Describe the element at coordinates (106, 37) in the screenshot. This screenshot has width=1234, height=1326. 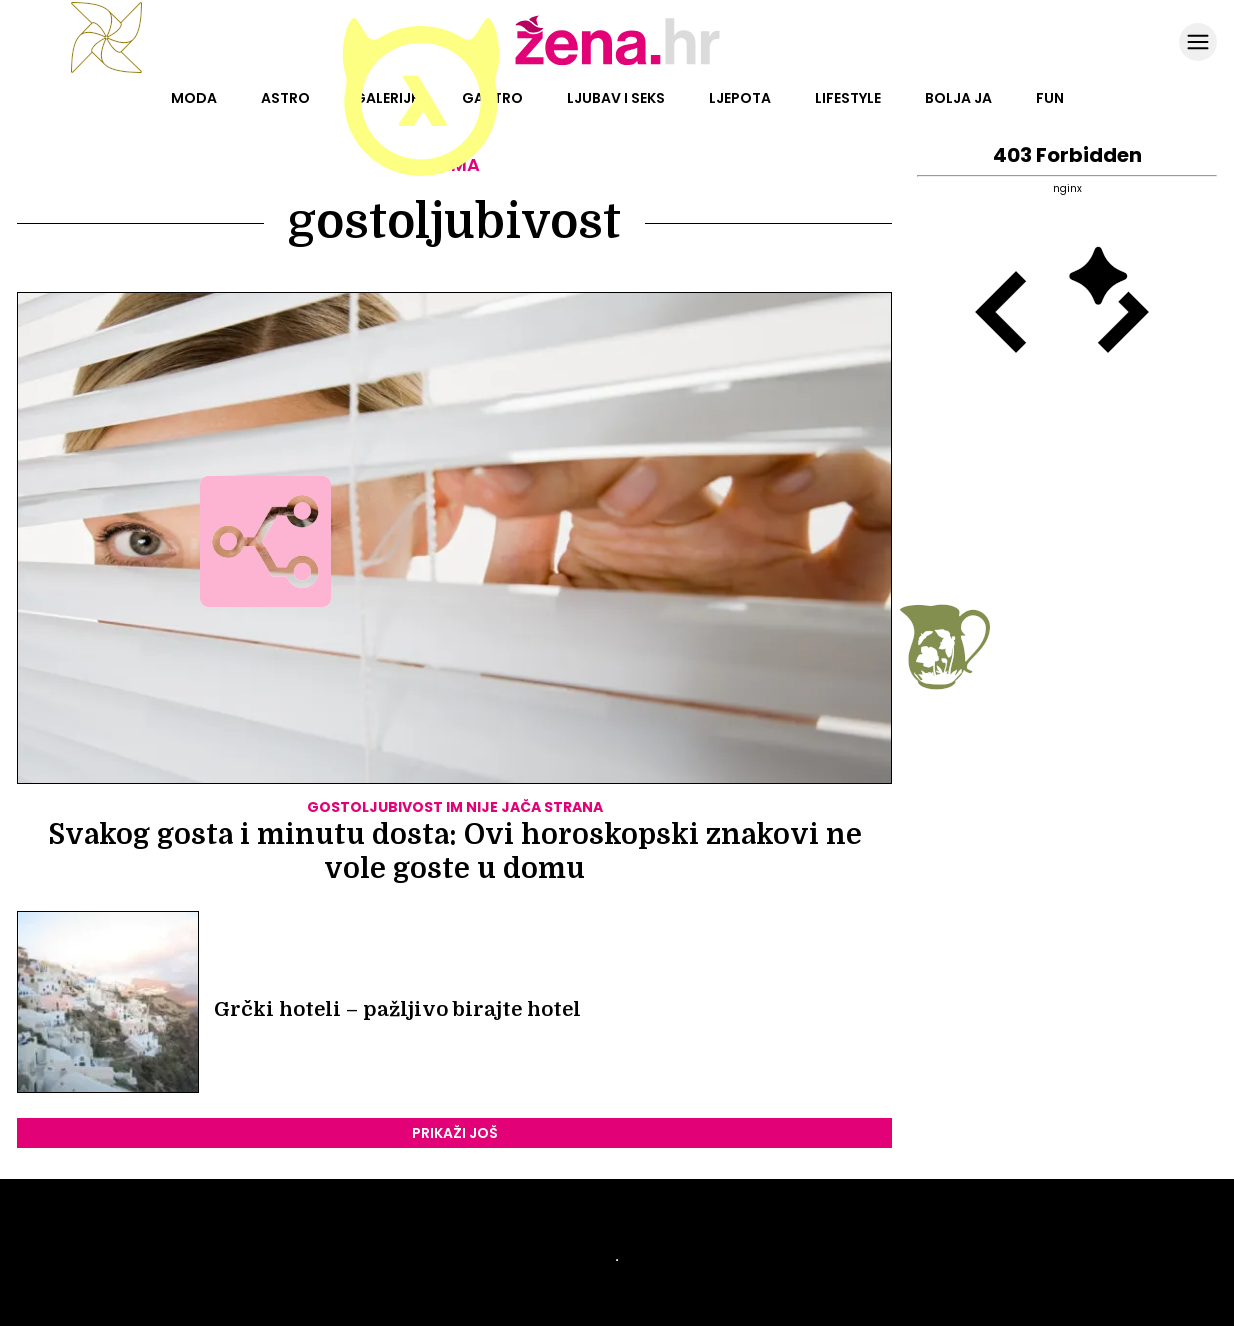
I see `apache airflow logo` at that location.